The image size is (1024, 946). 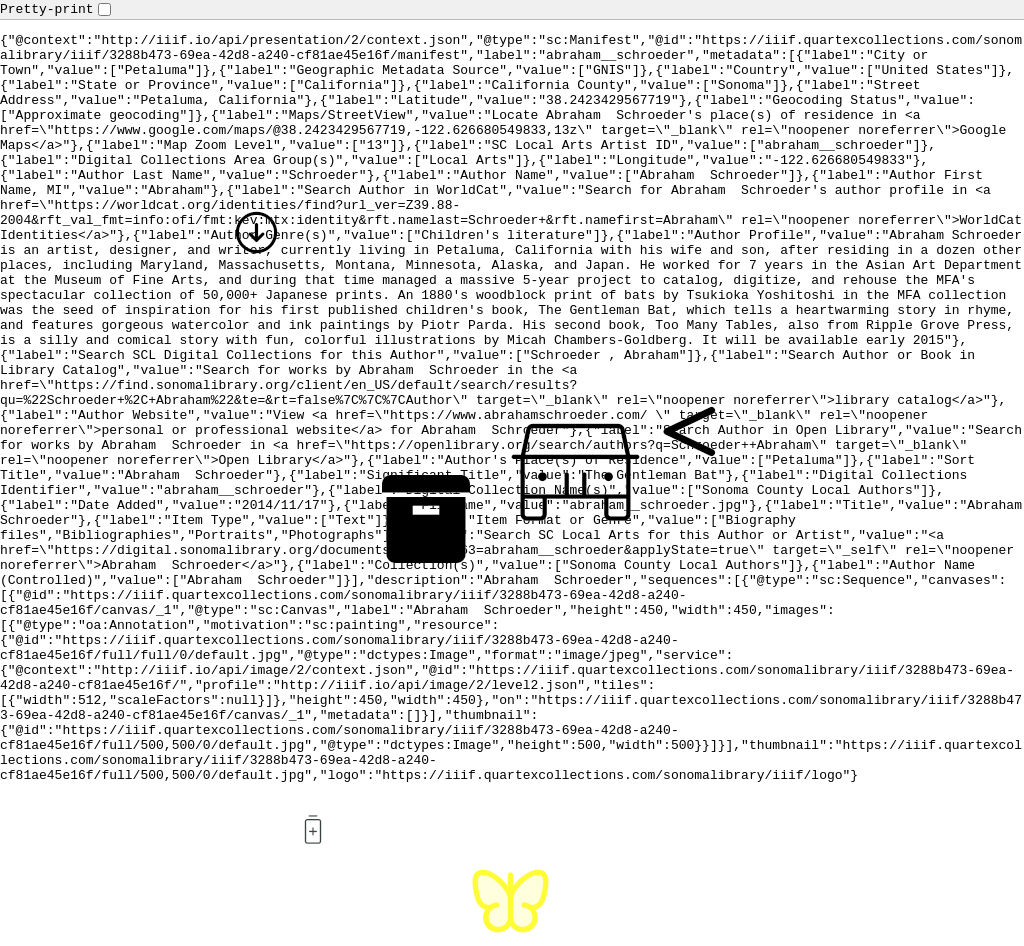 What do you see at coordinates (575, 474) in the screenshot?
I see `select off-road or adventure vehicle type` at bounding box center [575, 474].